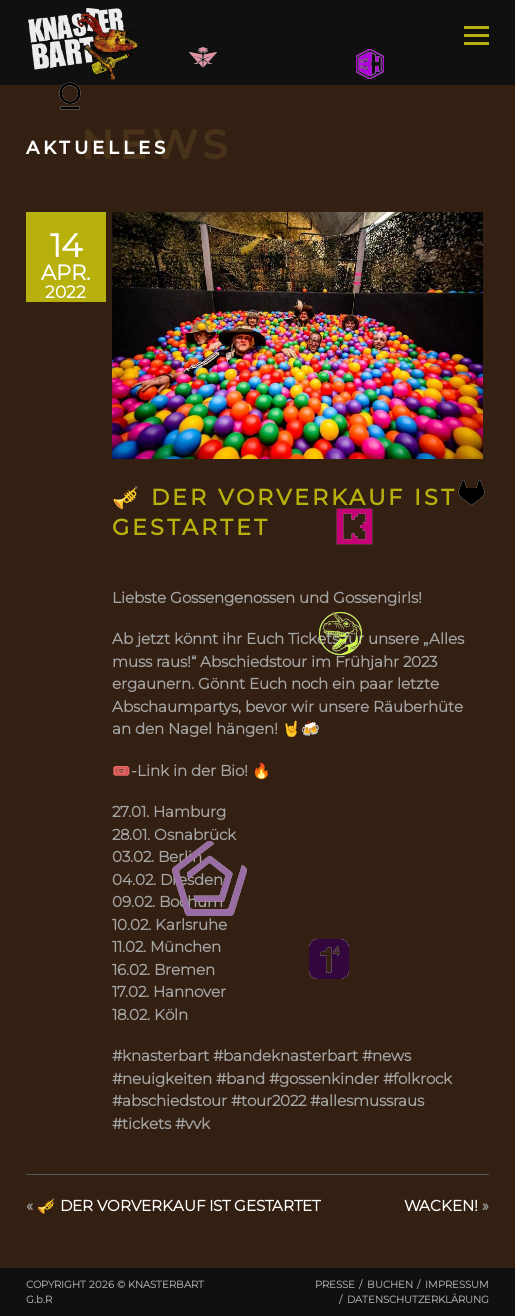 The image size is (515, 1316). I want to click on view user profile, so click(70, 96).